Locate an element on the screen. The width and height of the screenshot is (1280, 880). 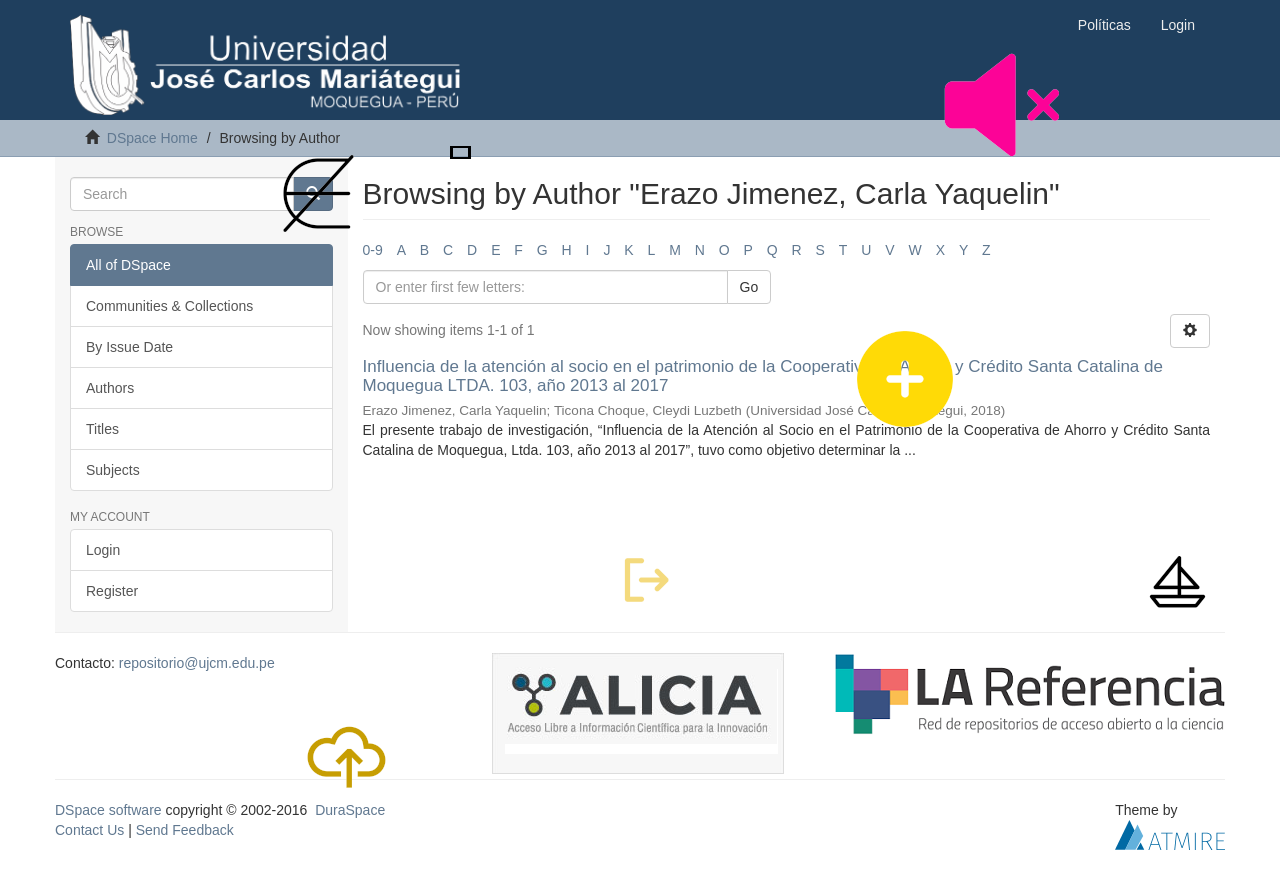
add a new item is located at coordinates (905, 379).